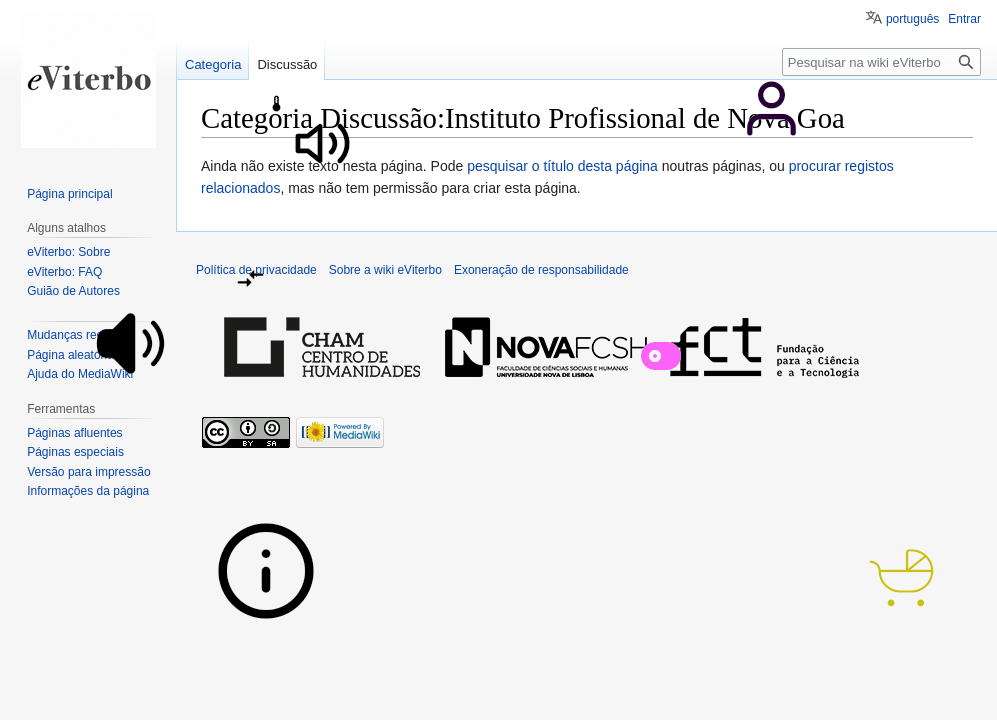 The width and height of the screenshot is (997, 720). What do you see at coordinates (322, 143) in the screenshot?
I see `adjust audio volume` at bounding box center [322, 143].